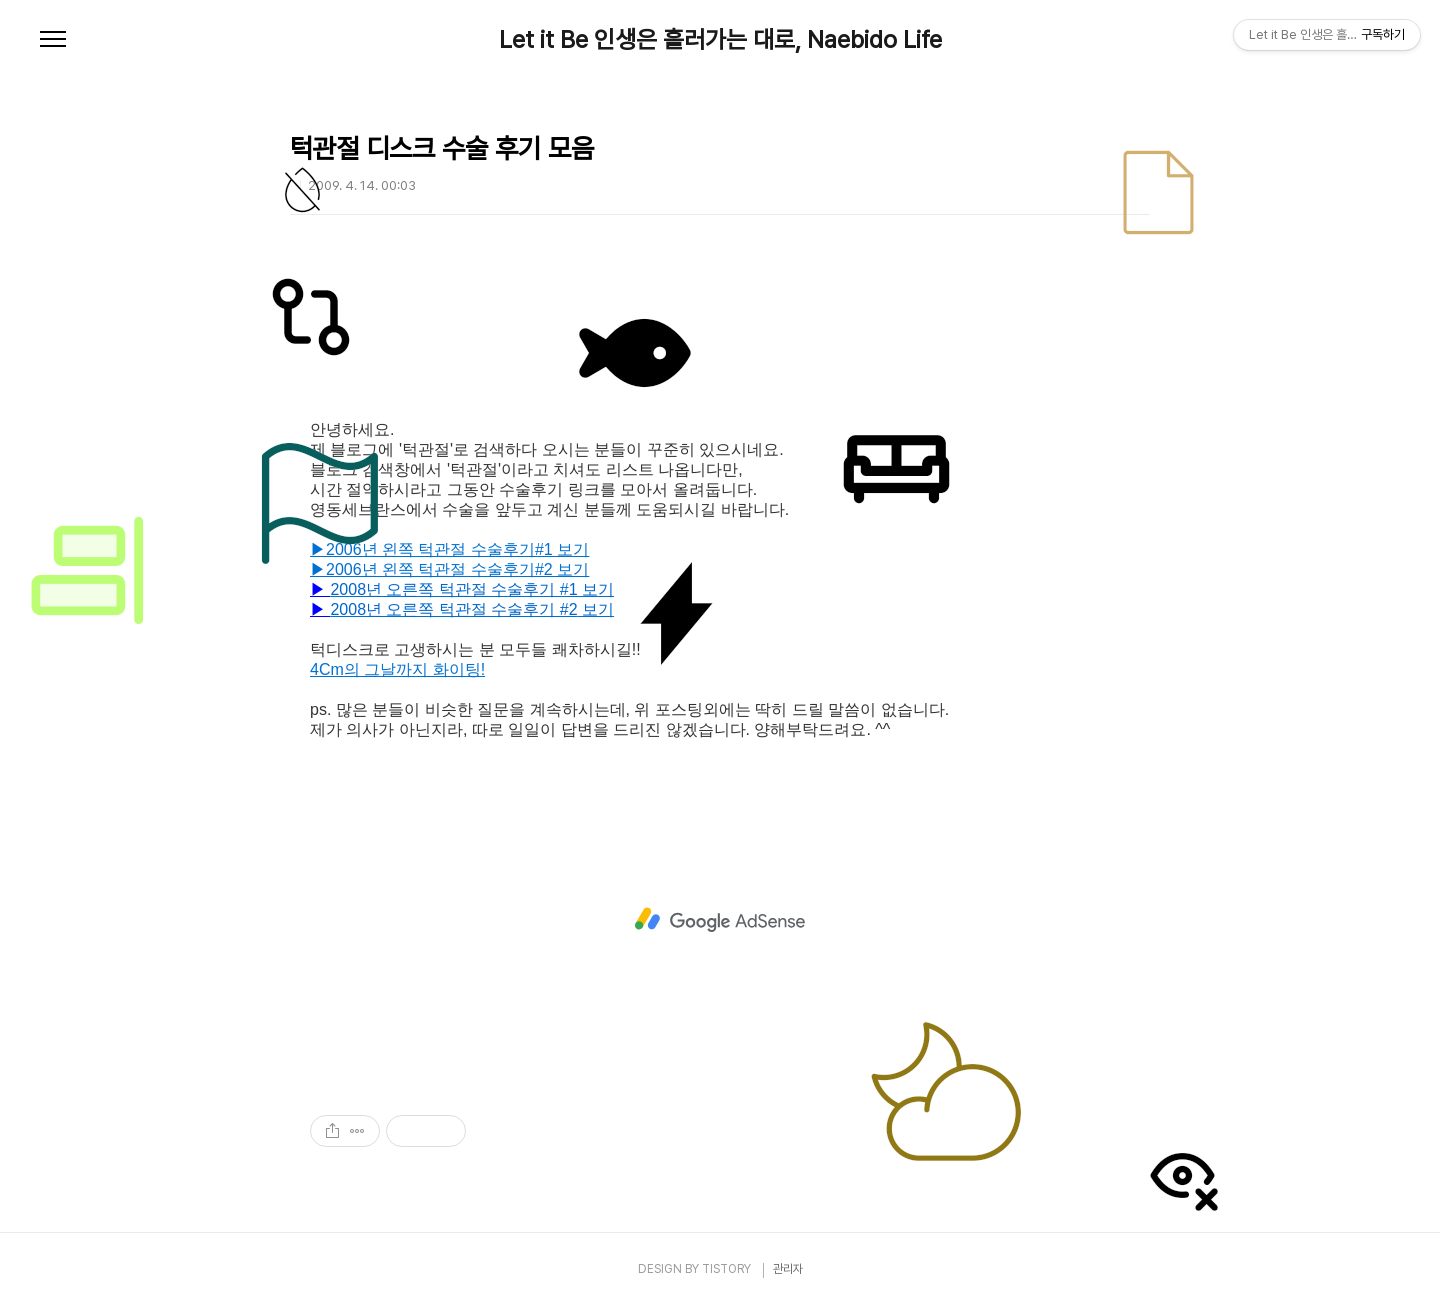  I want to click on indicates seafood or fish-related content, so click(635, 353).